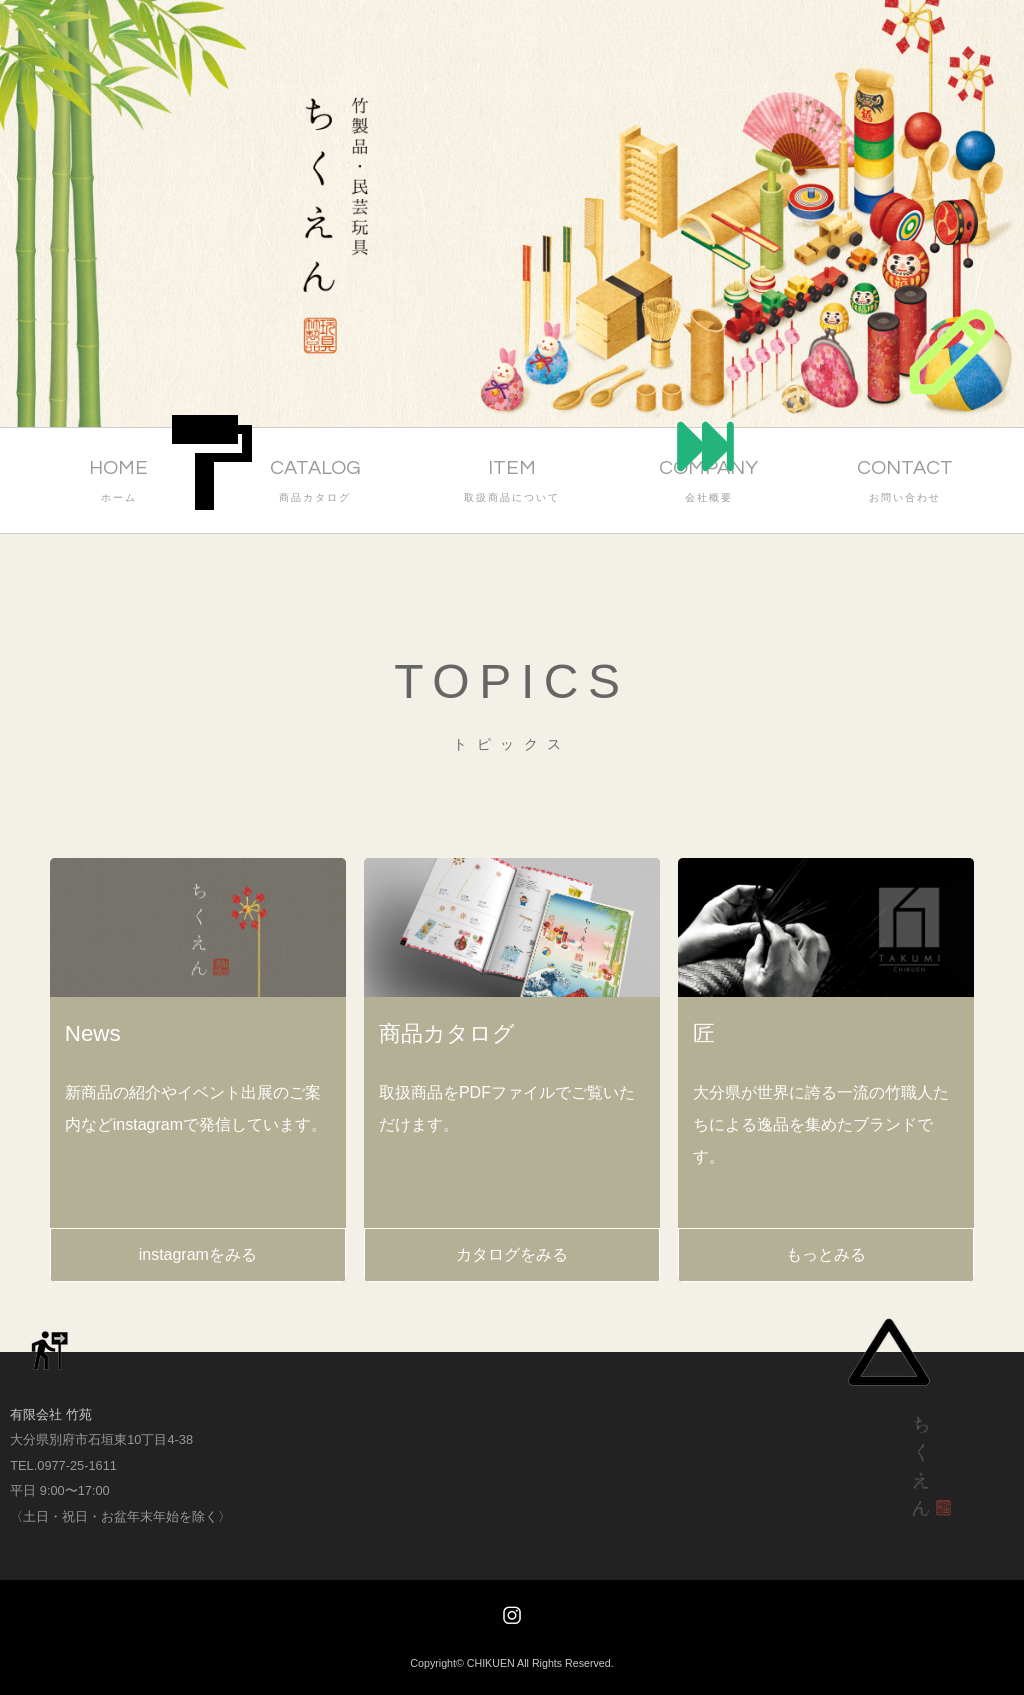 This screenshot has height=1695, width=1024. What do you see at coordinates (954, 350) in the screenshot?
I see `edit content or text` at bounding box center [954, 350].